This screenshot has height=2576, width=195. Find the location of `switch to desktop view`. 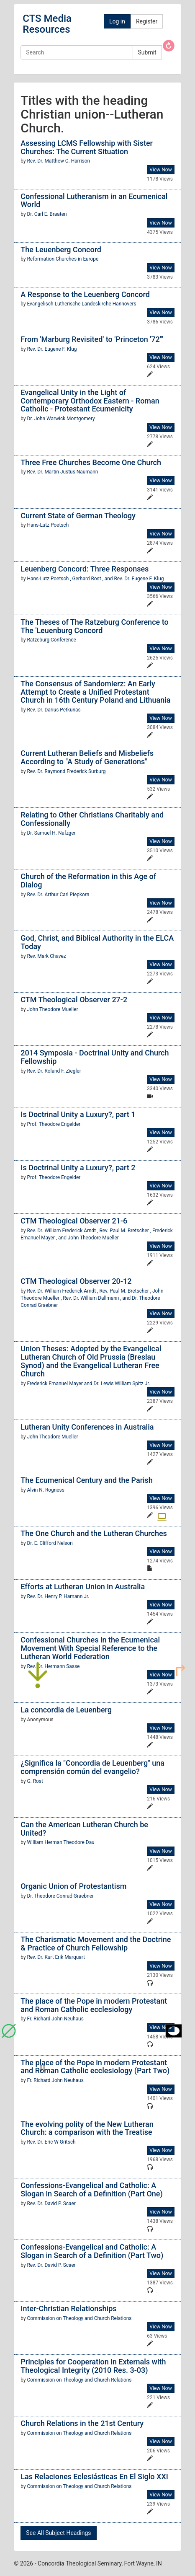

switch to desktop view is located at coordinates (162, 1517).